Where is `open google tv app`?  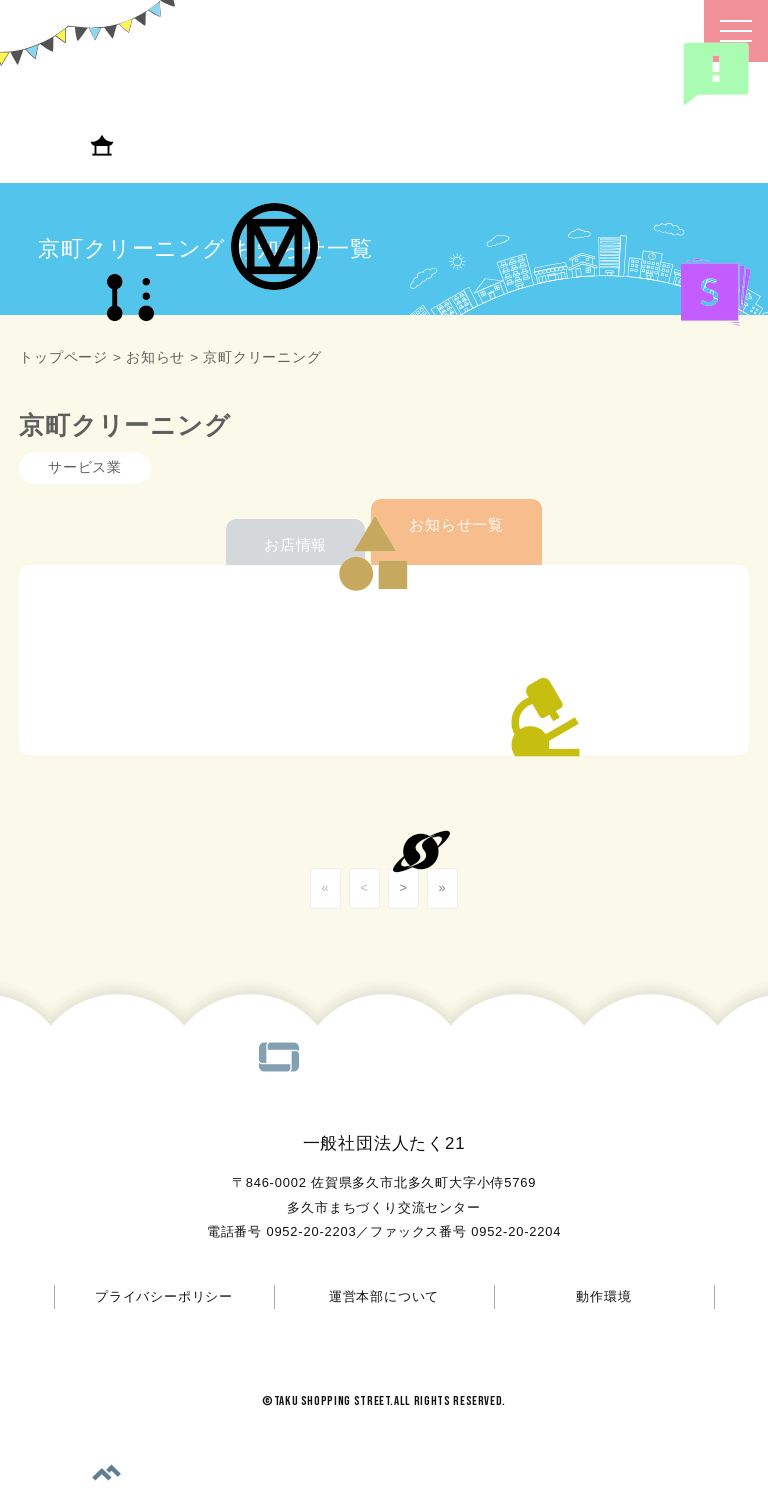 open google tv app is located at coordinates (279, 1057).